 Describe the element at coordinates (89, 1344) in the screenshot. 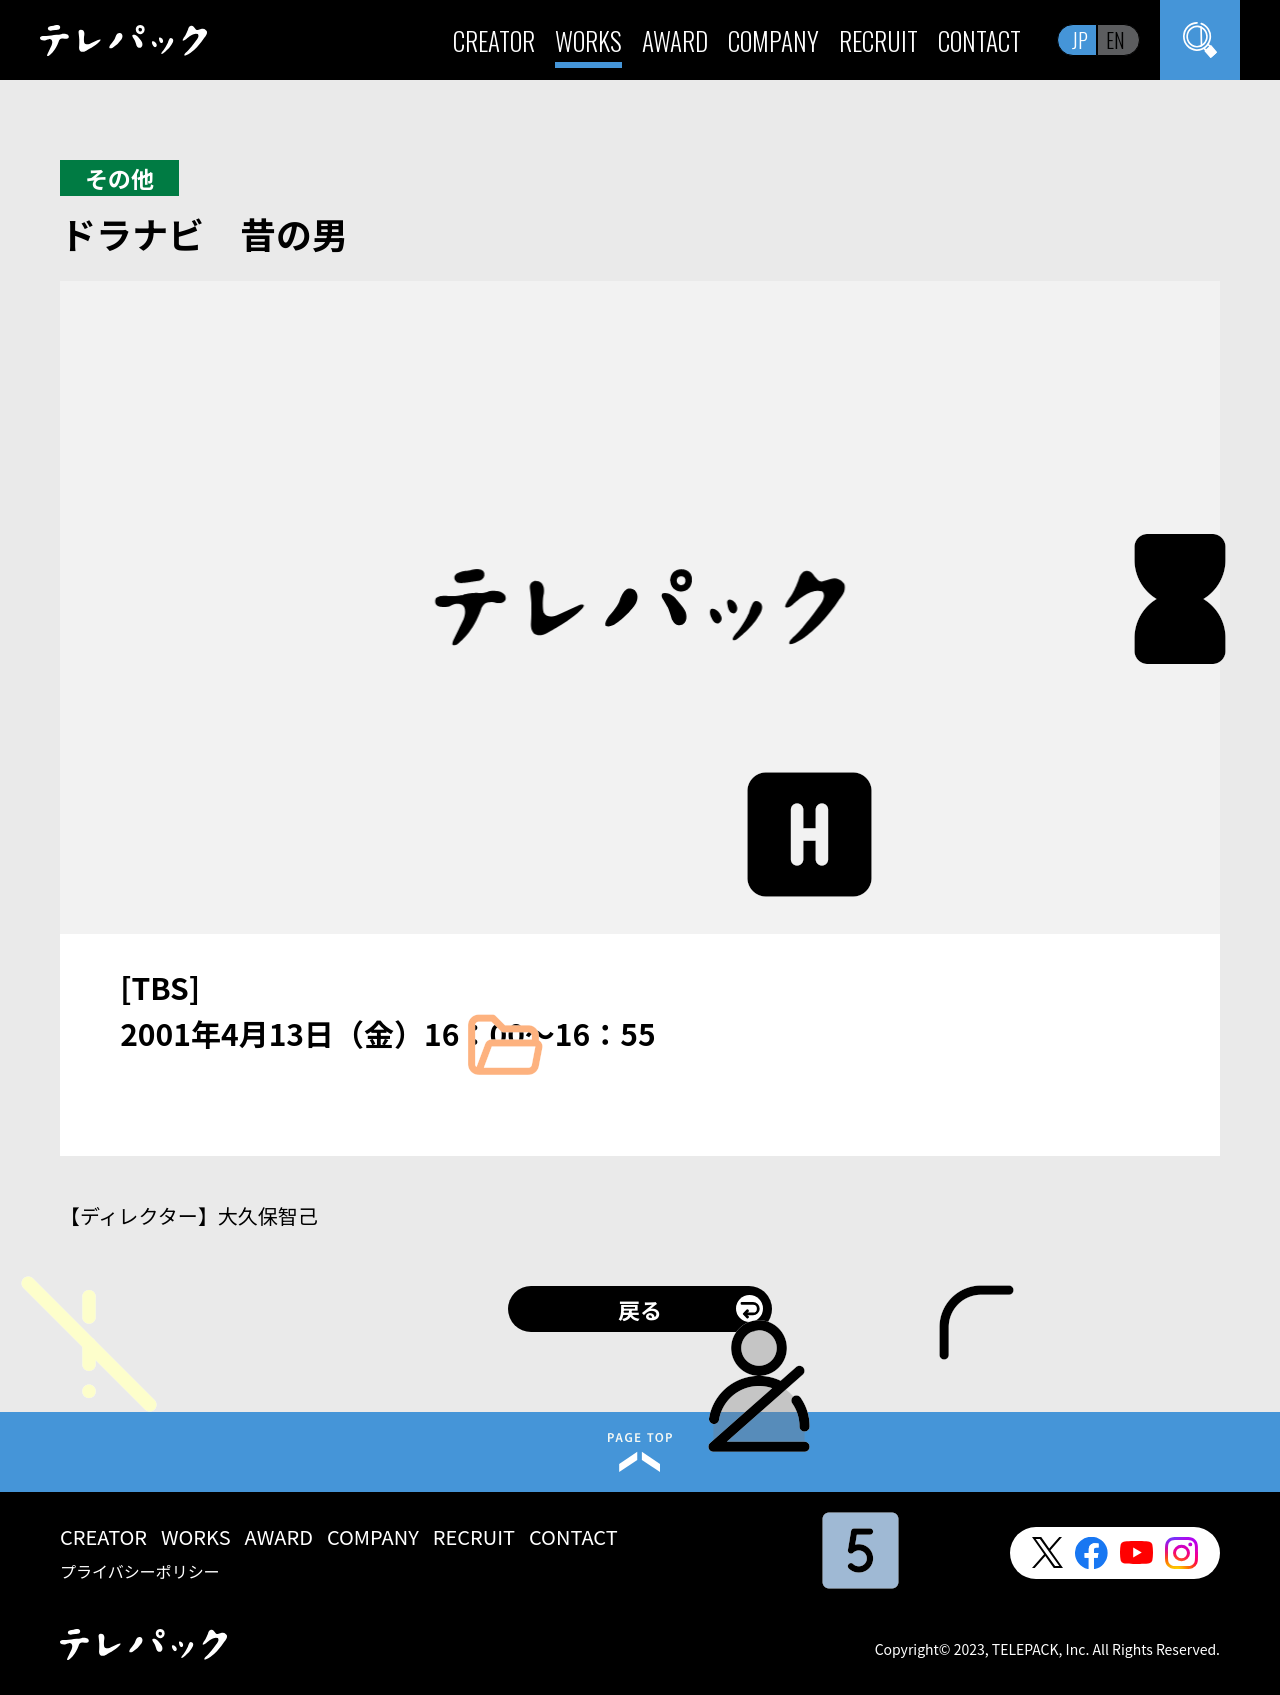

I see `disable alert notifications` at that location.